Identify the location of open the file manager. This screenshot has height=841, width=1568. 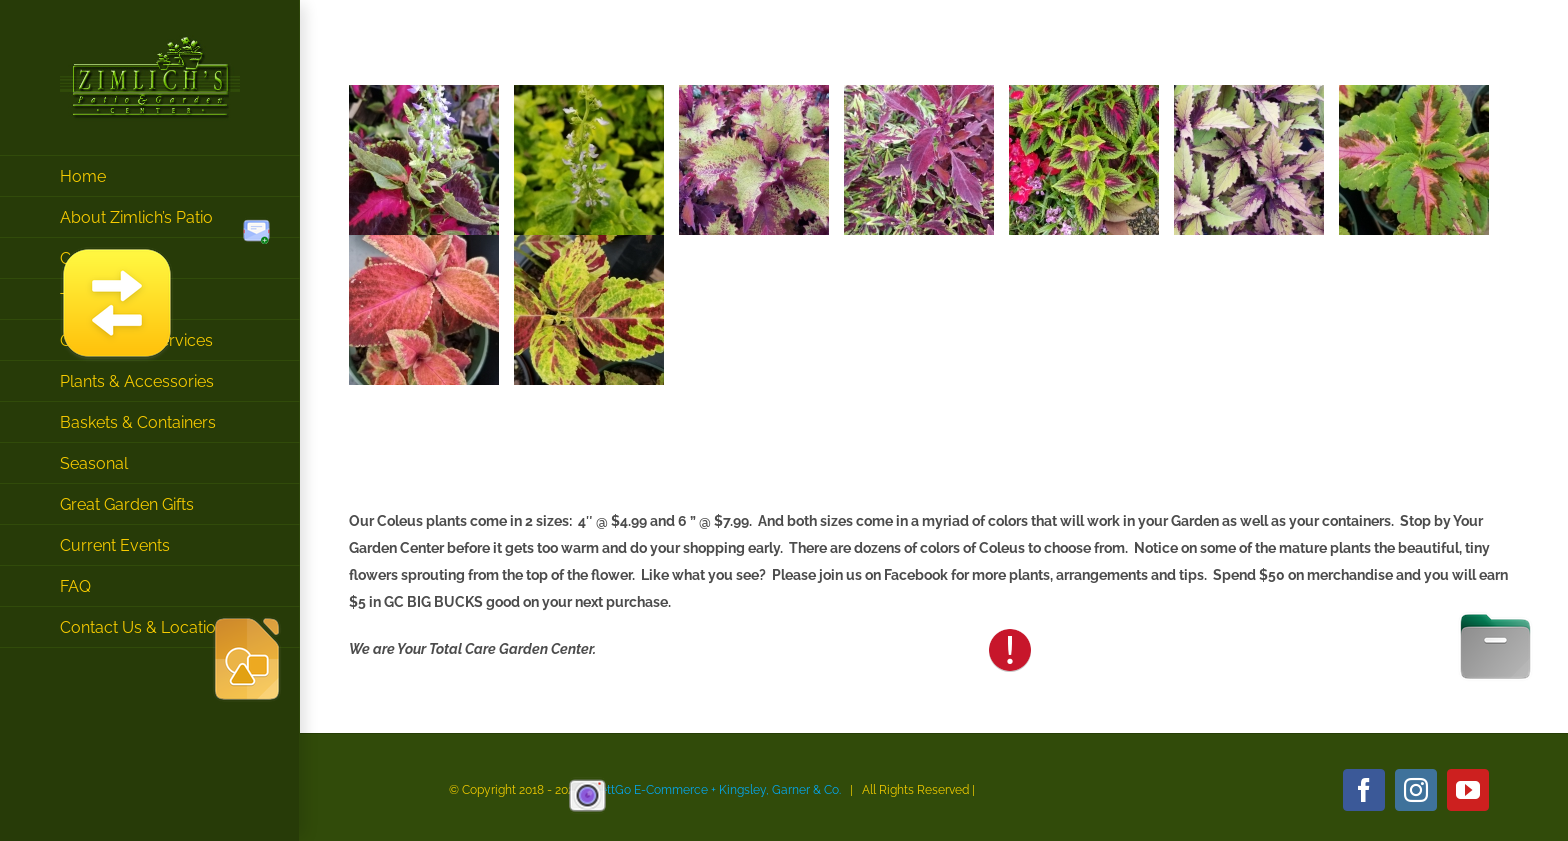
(1495, 646).